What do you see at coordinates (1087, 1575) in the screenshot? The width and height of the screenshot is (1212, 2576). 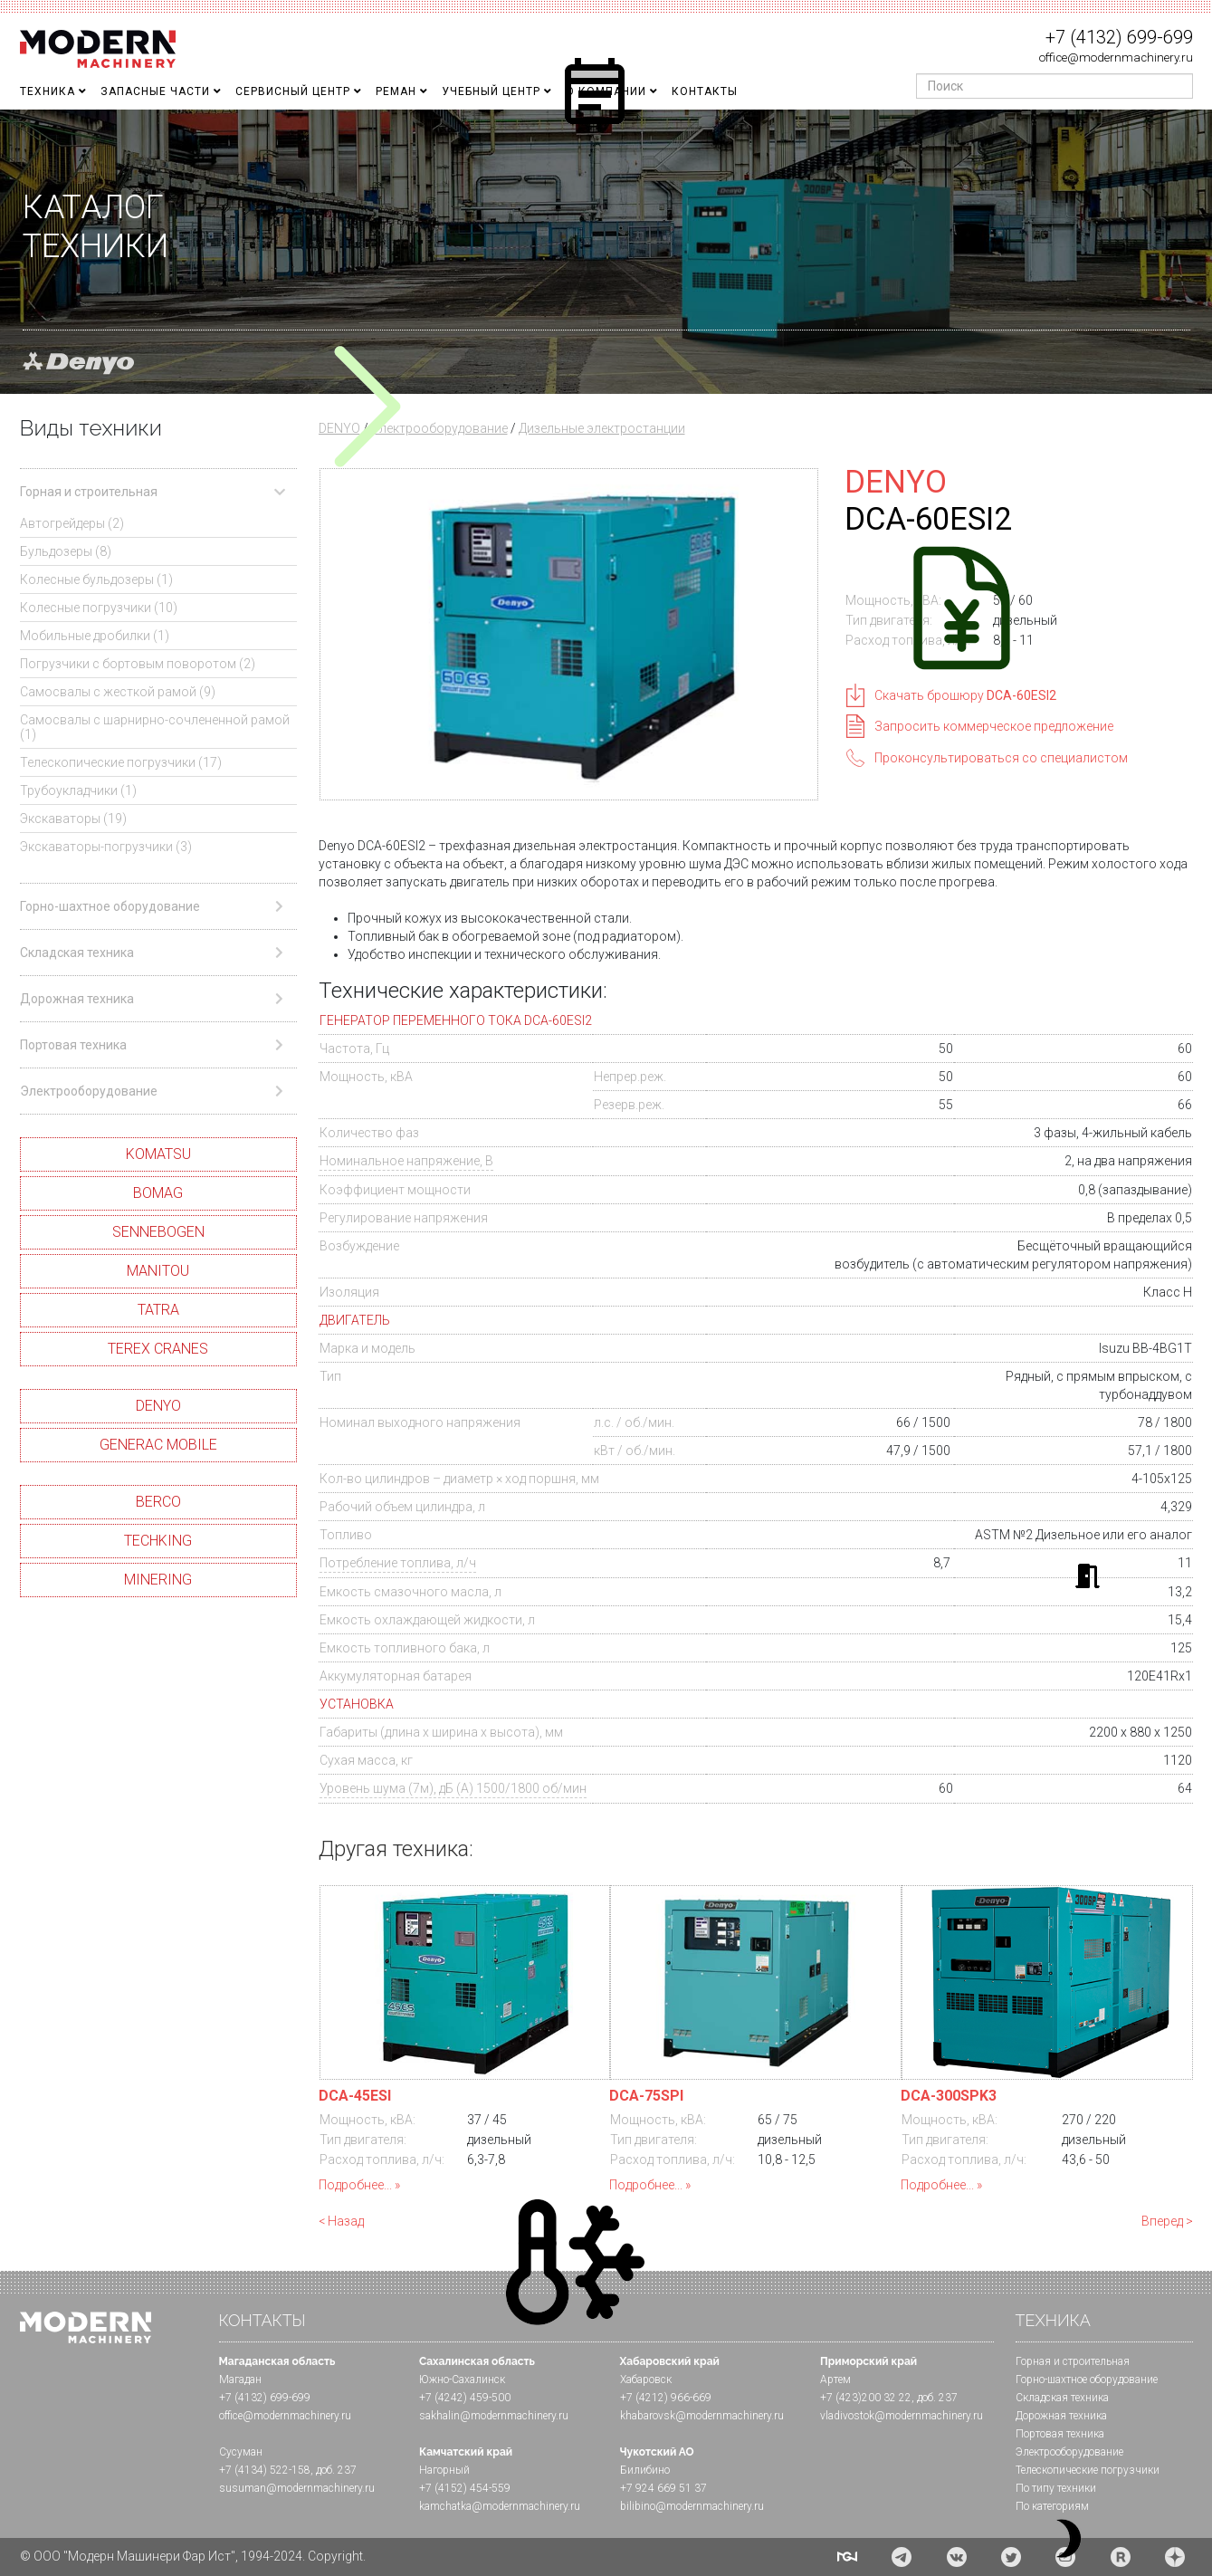 I see `enter or access a meeting room` at bounding box center [1087, 1575].